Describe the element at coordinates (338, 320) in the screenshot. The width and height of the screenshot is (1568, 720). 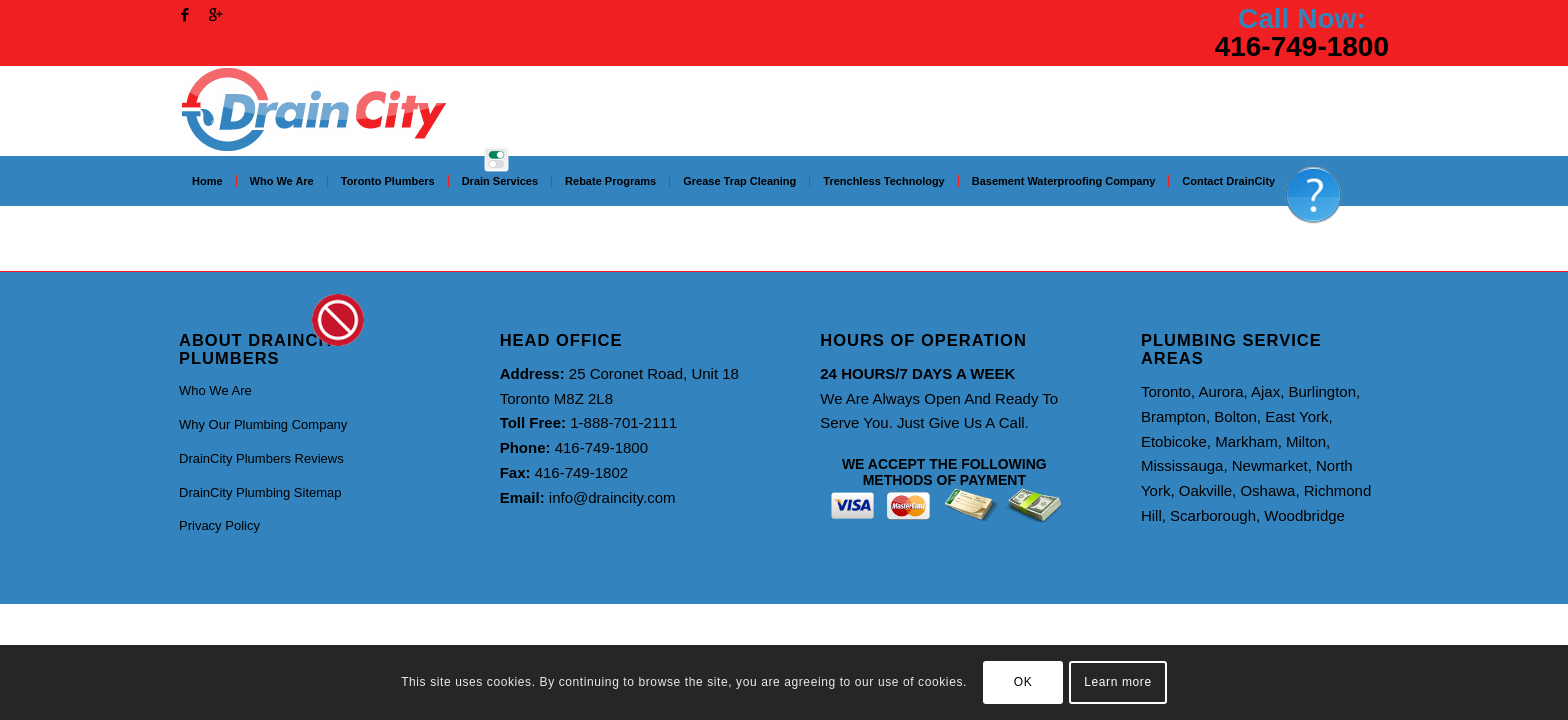
I see `delete an email message` at that location.